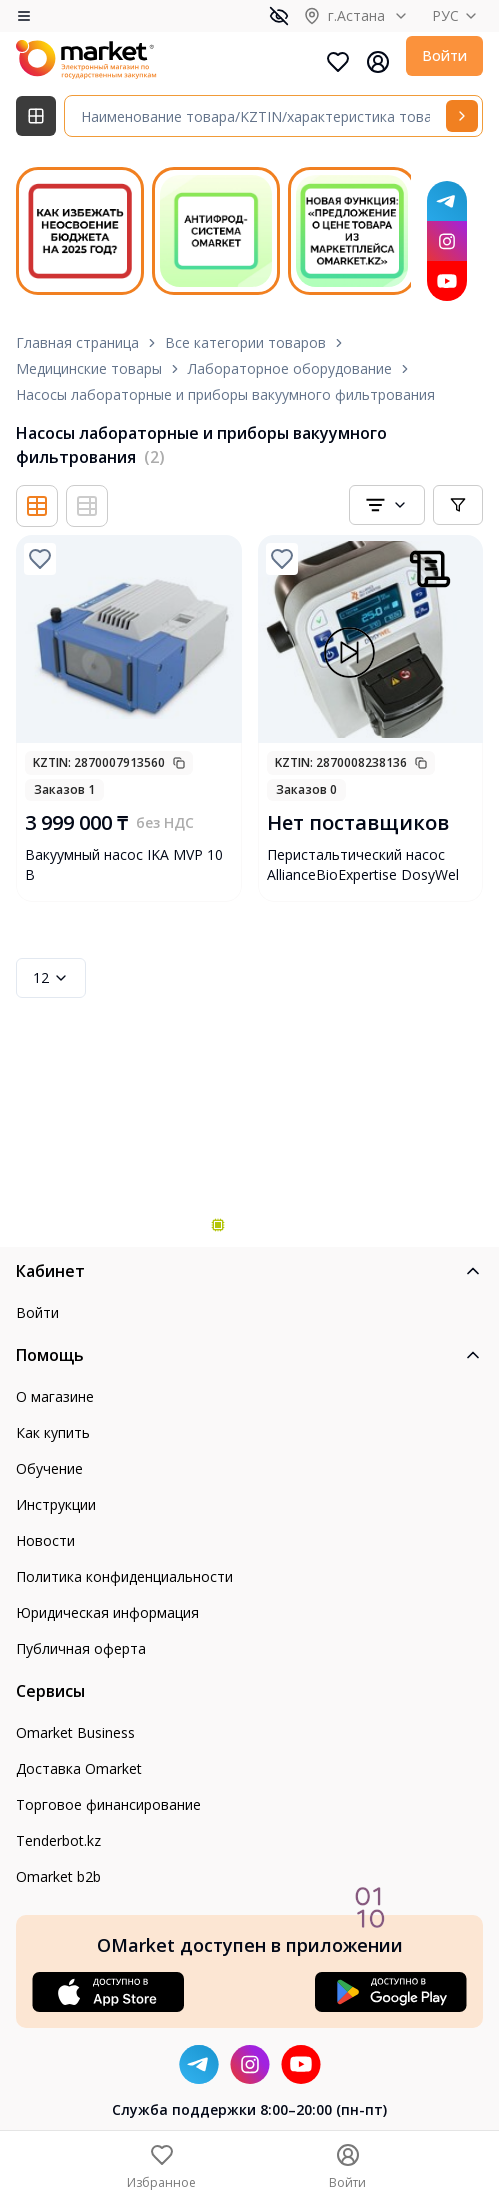  I want to click on view document or manuscript, so click(430, 569).